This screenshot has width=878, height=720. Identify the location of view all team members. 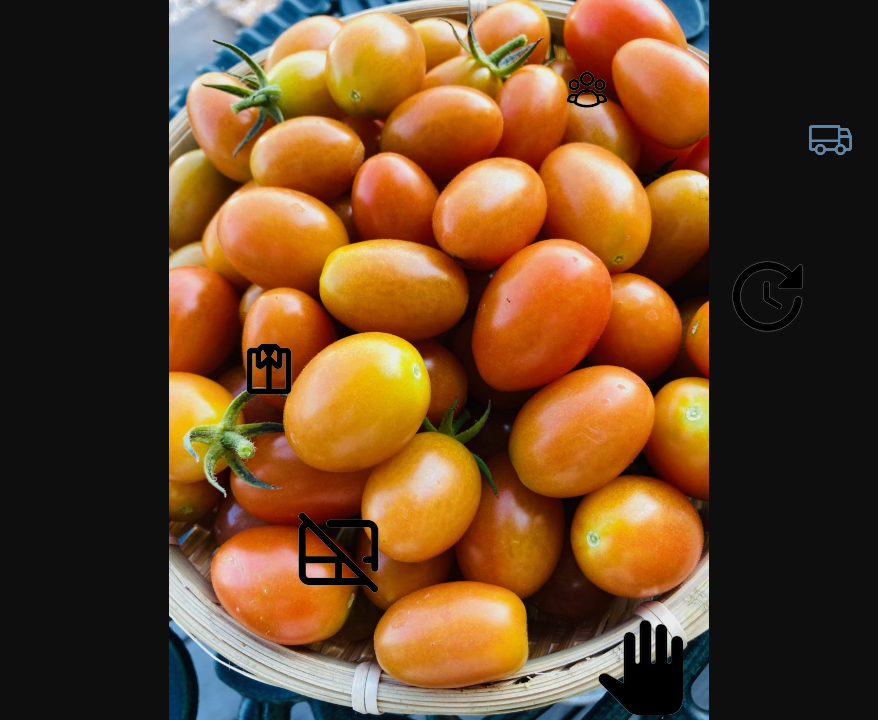
(587, 89).